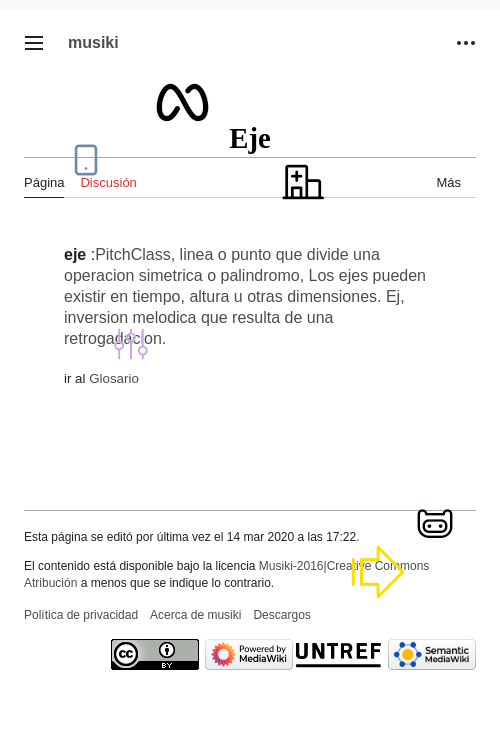 Image resolution: width=500 pixels, height=730 pixels. Describe the element at coordinates (376, 572) in the screenshot. I see `move forward or proceed to next step` at that location.